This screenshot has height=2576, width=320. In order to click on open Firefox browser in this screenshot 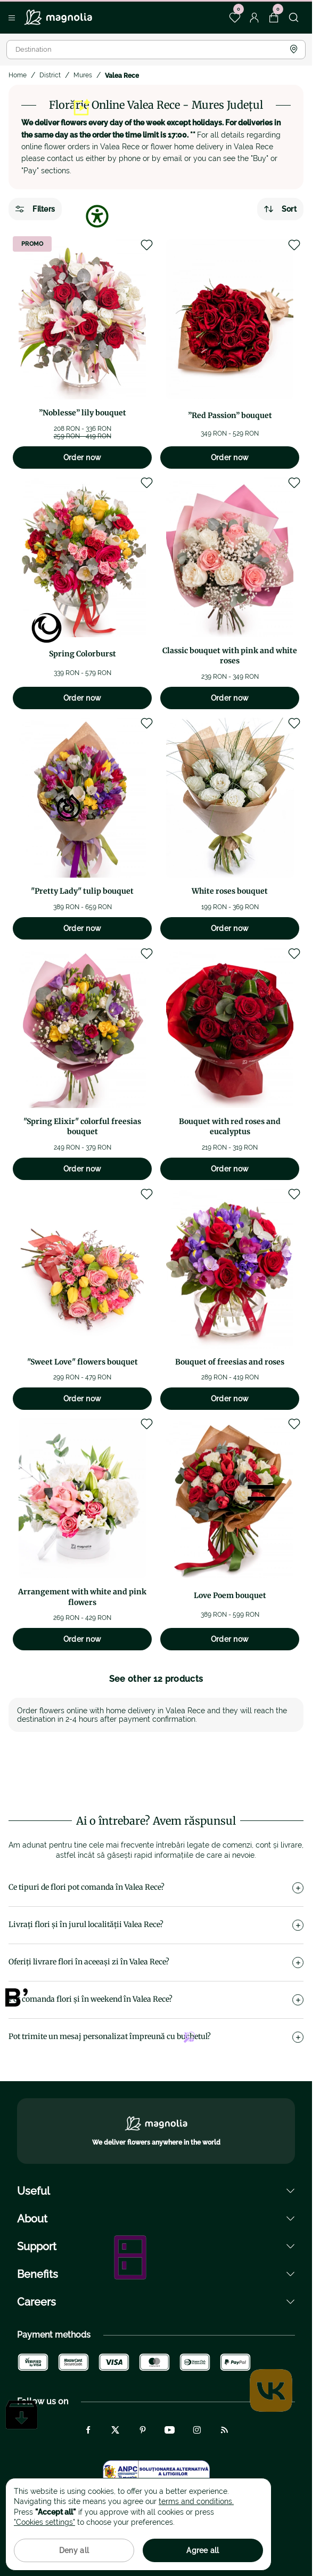, I will do `click(69, 807)`.